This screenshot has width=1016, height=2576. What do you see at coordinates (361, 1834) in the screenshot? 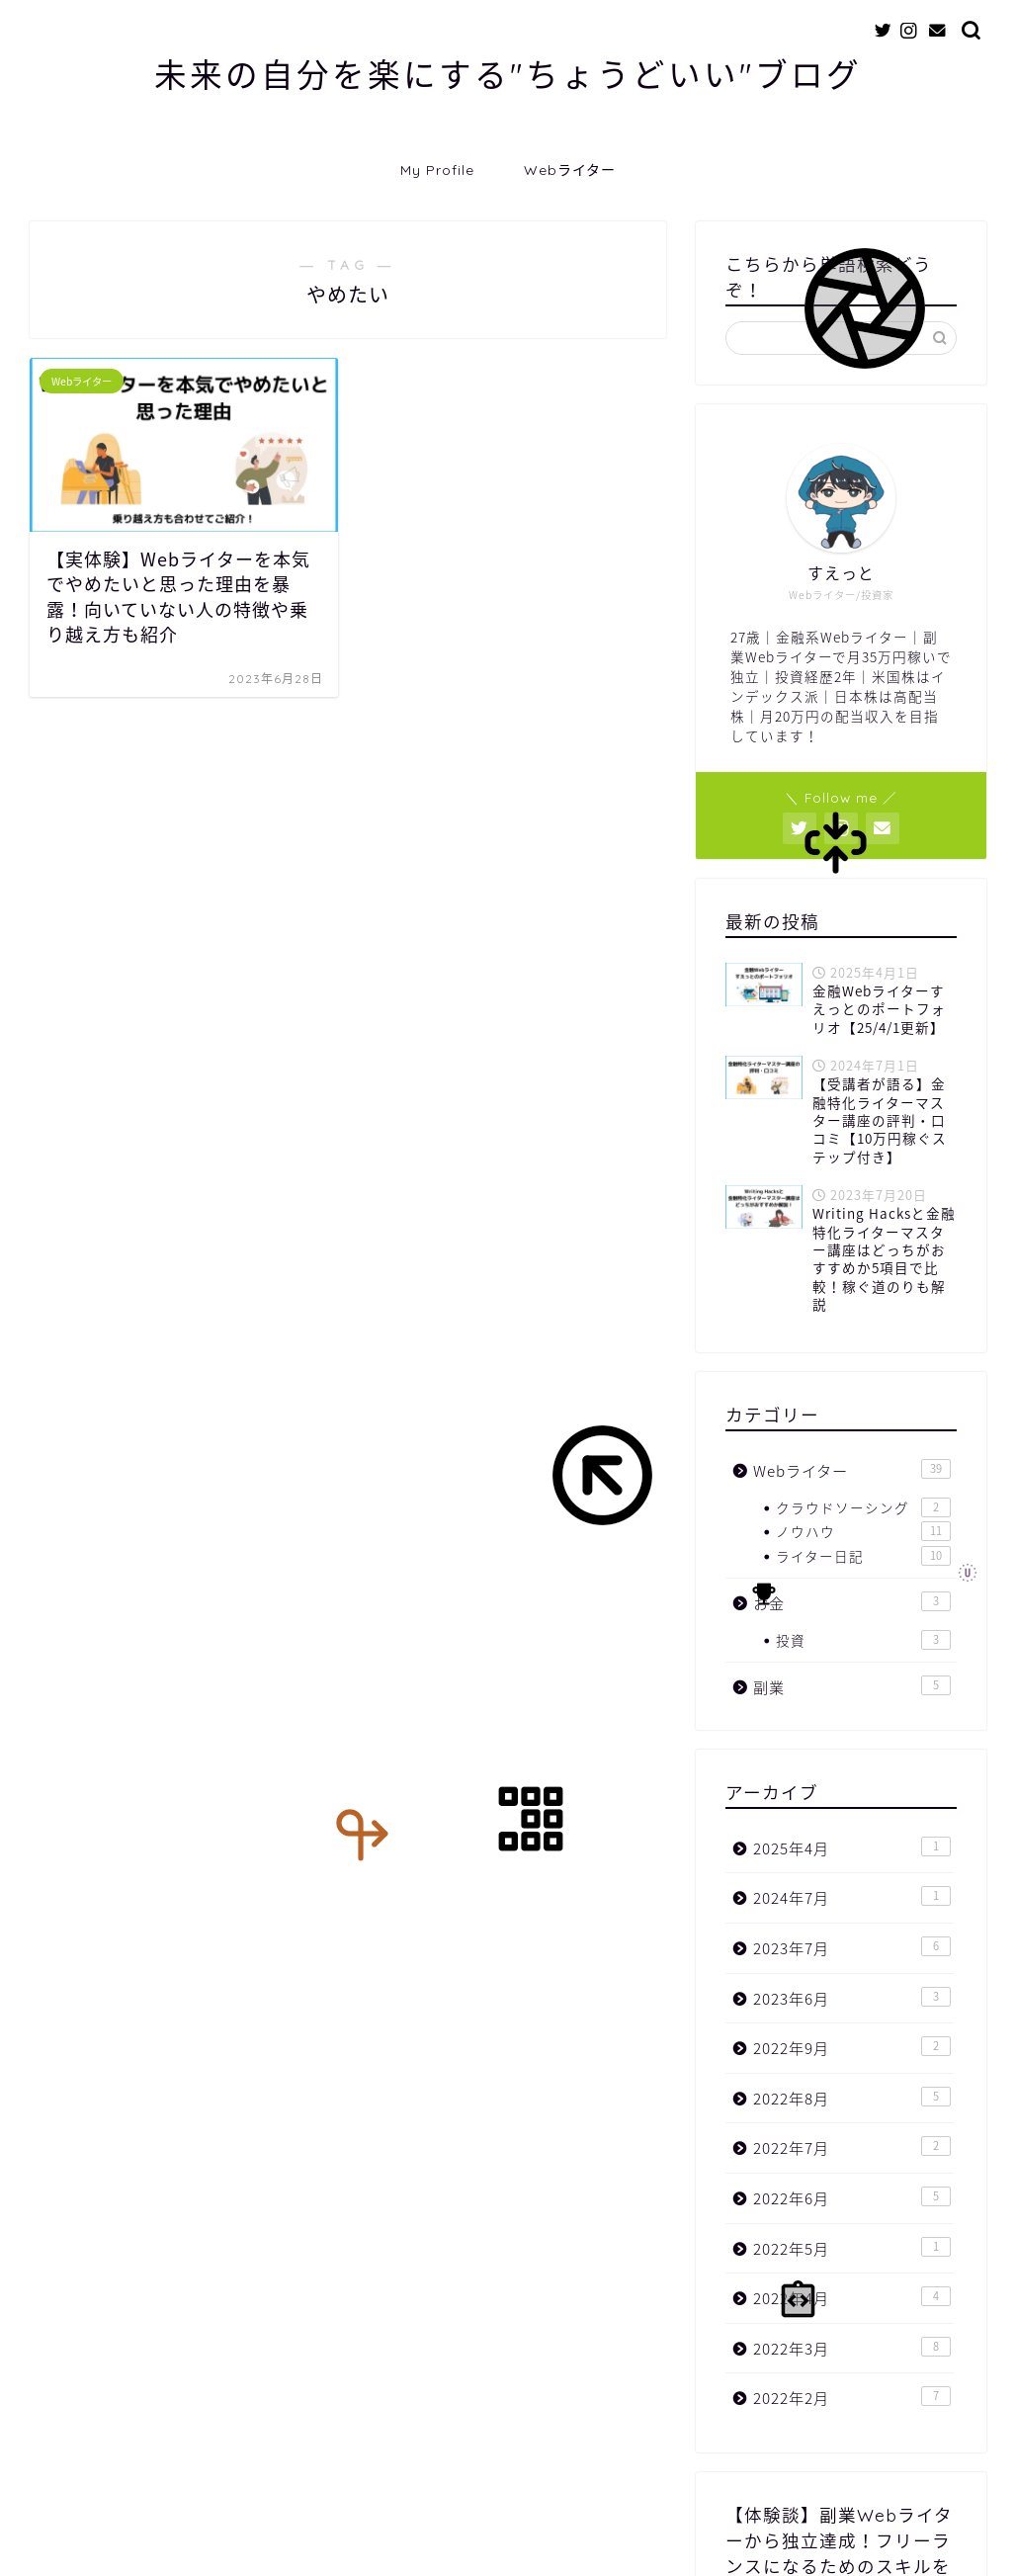
I see `redo or repeat last action` at bounding box center [361, 1834].